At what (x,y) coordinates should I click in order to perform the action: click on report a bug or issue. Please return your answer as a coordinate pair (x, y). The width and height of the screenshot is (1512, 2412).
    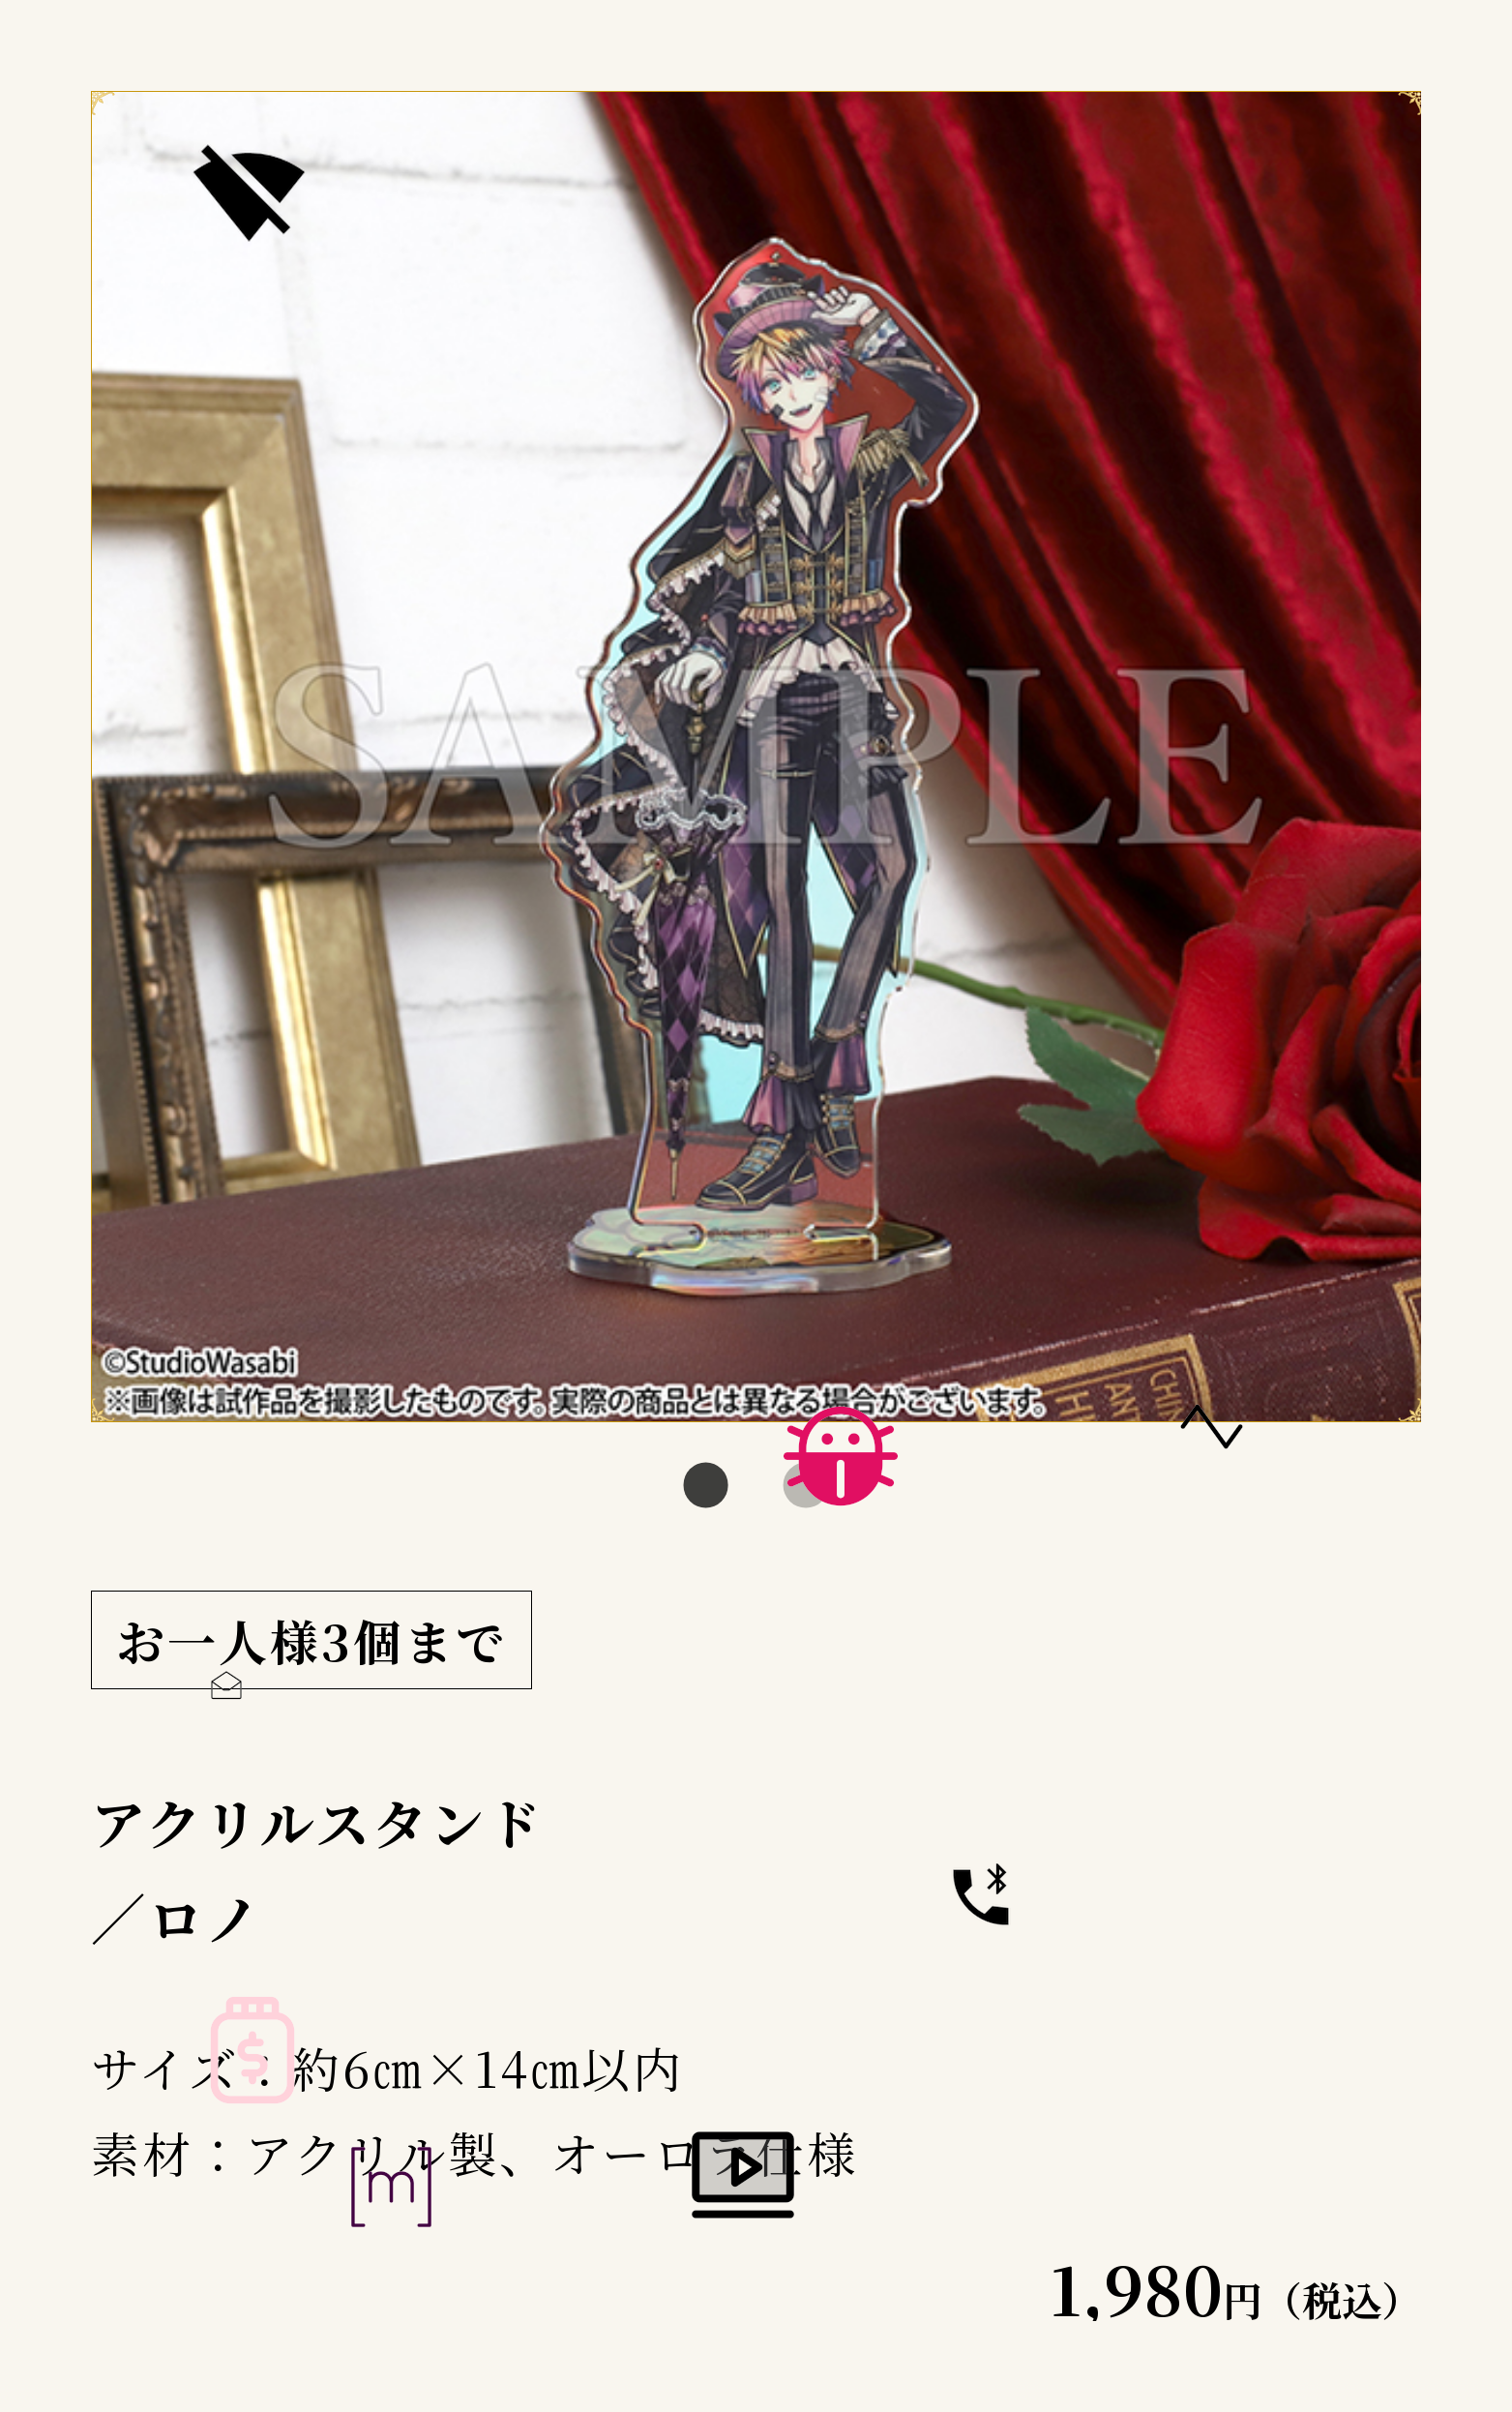
    Looking at the image, I should click on (841, 1456).